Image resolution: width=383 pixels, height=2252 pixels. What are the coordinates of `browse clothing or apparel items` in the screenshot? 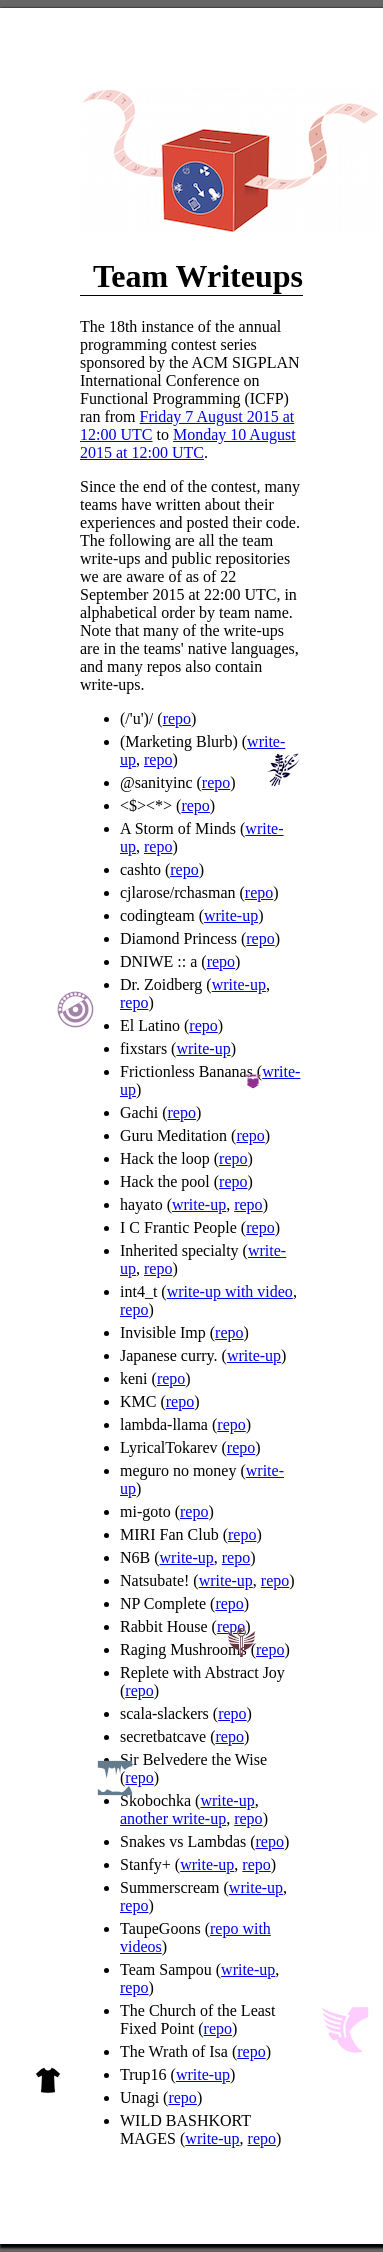 It's located at (48, 2080).